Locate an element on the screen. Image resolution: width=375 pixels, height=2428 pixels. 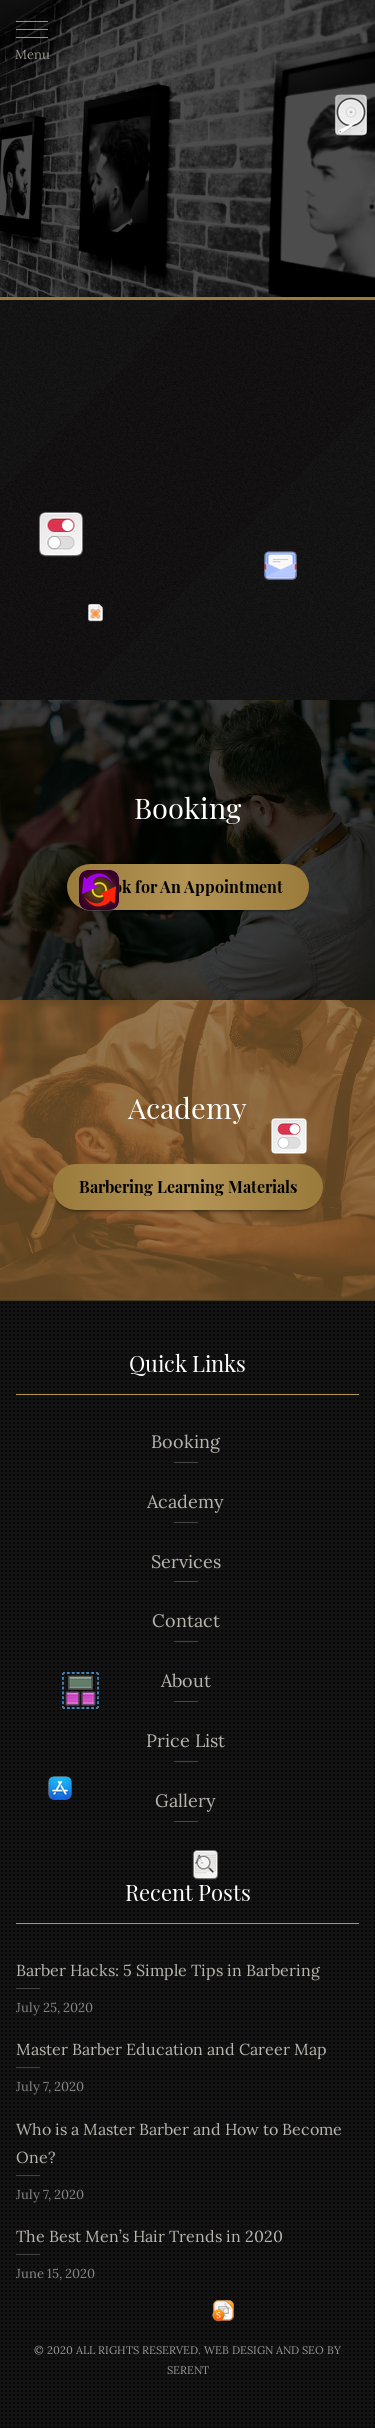
a patch or diff file for code changes is located at coordinates (95, 612).